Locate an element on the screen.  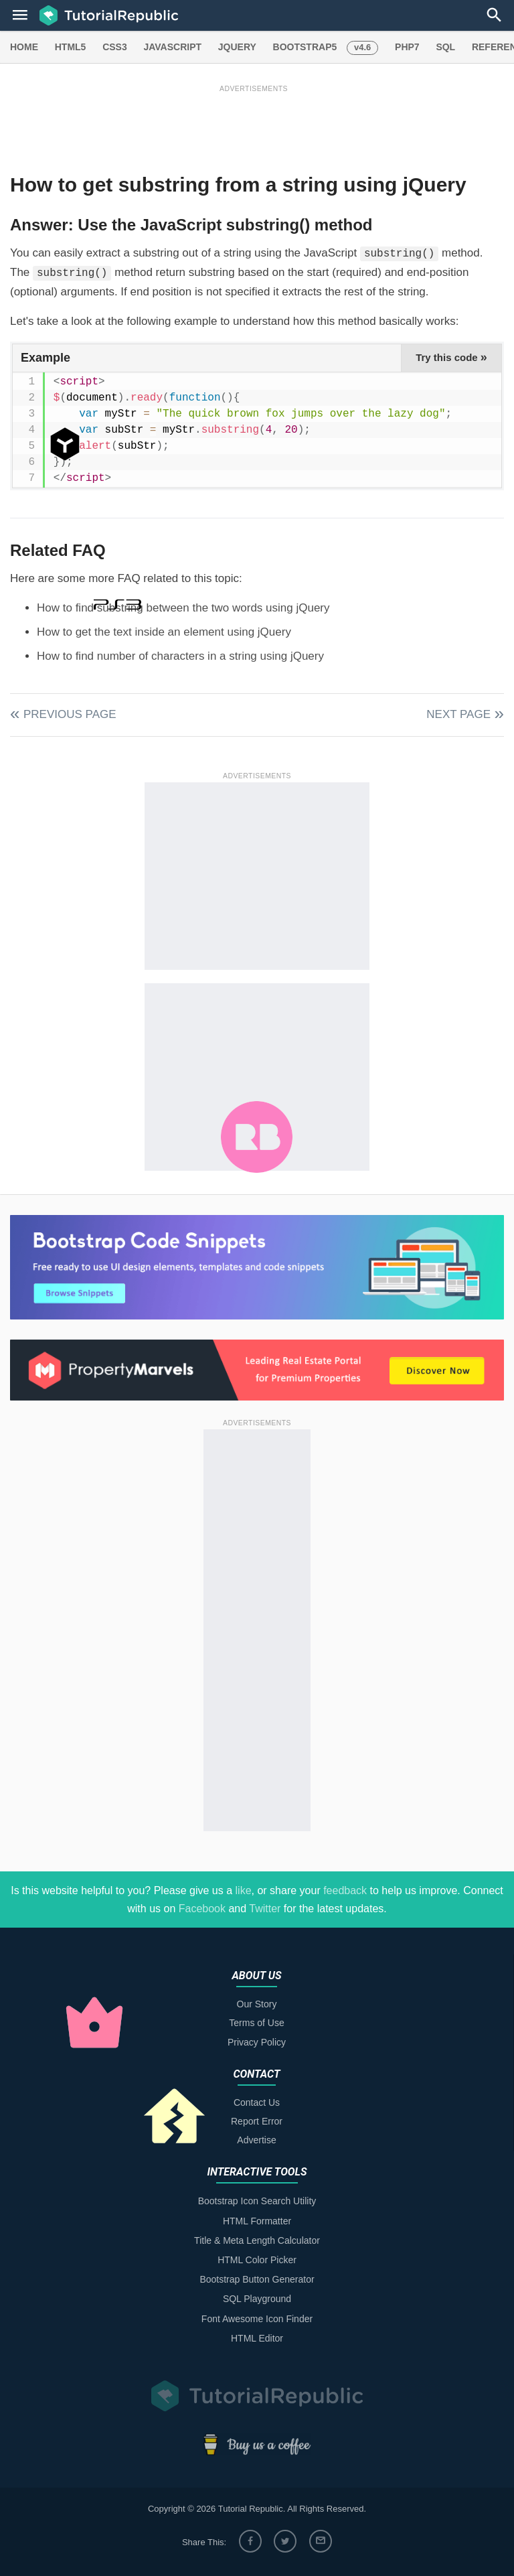
Unity game engine logo is located at coordinates (65, 444).